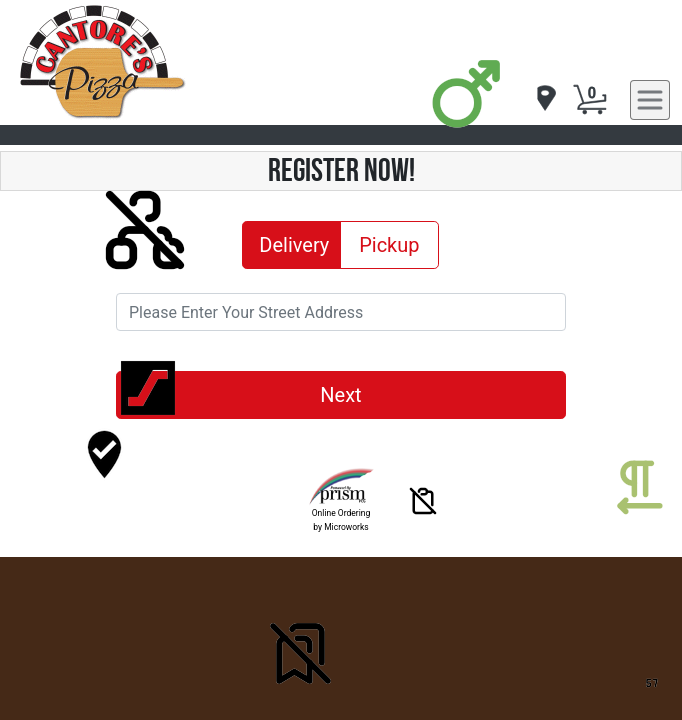 Image resolution: width=682 pixels, height=720 pixels. What do you see at coordinates (423, 501) in the screenshot?
I see `disable report notifications` at bounding box center [423, 501].